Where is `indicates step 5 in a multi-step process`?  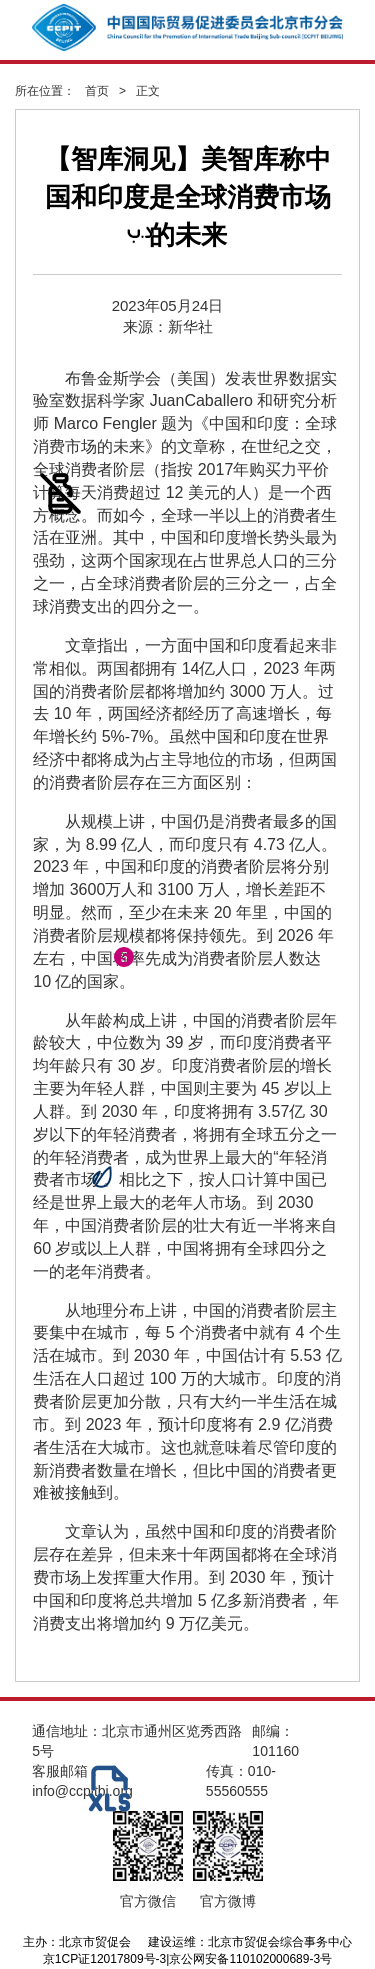 indicates step 5 in a multi-step process is located at coordinates (124, 957).